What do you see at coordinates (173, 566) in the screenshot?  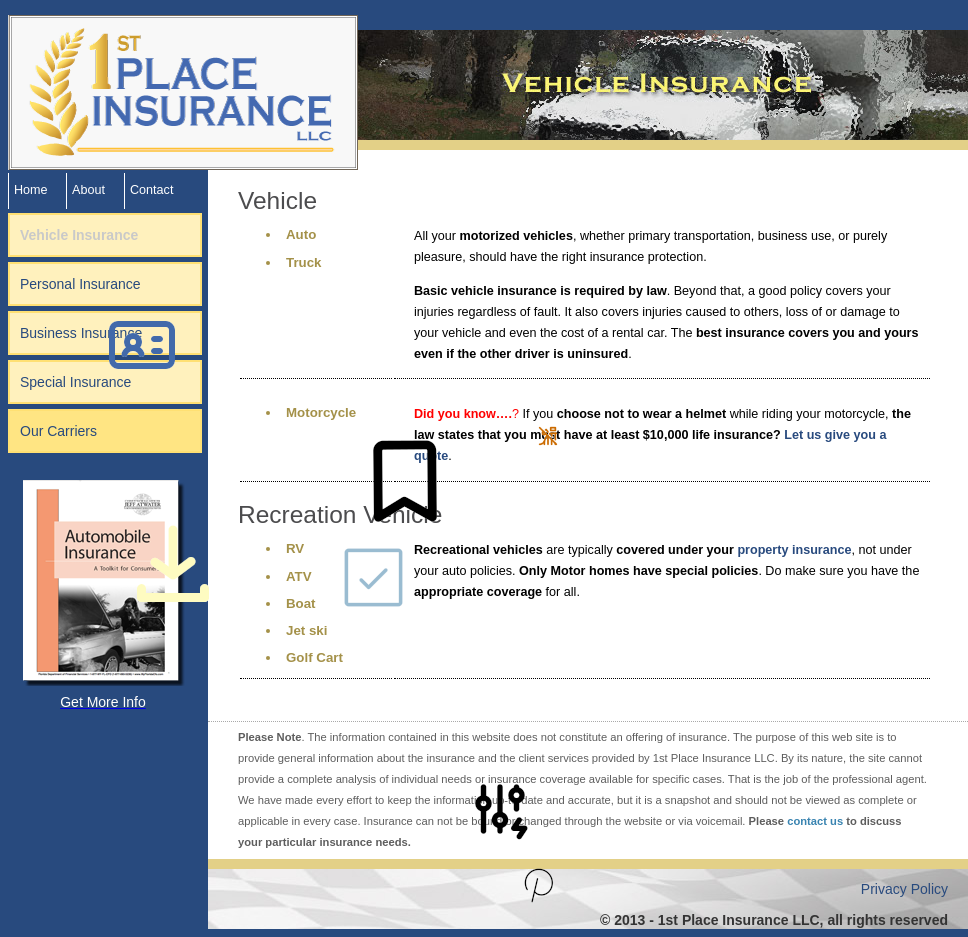 I see `download a file or content` at bounding box center [173, 566].